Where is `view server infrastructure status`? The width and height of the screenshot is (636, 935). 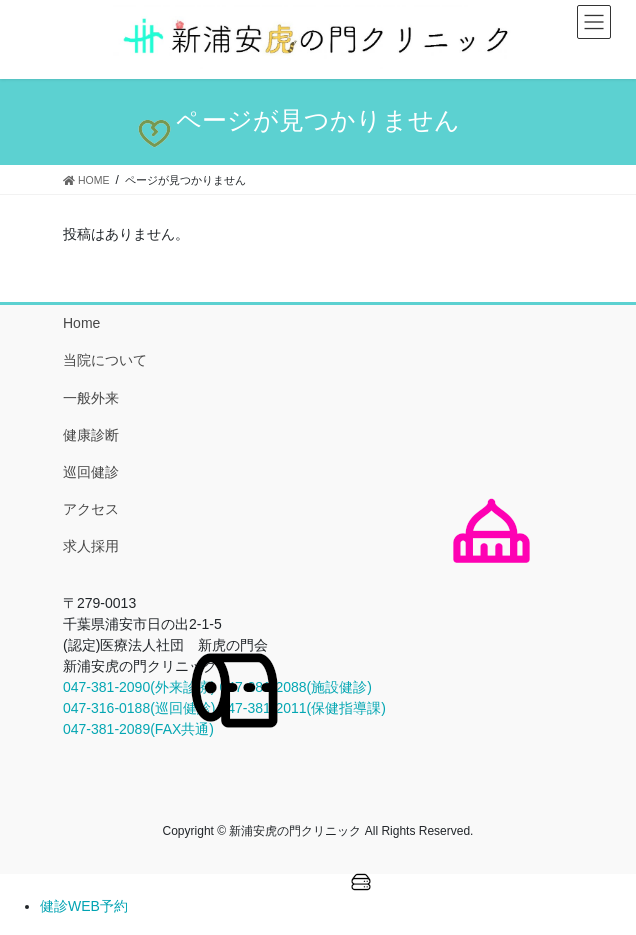
view server infrastructure status is located at coordinates (361, 882).